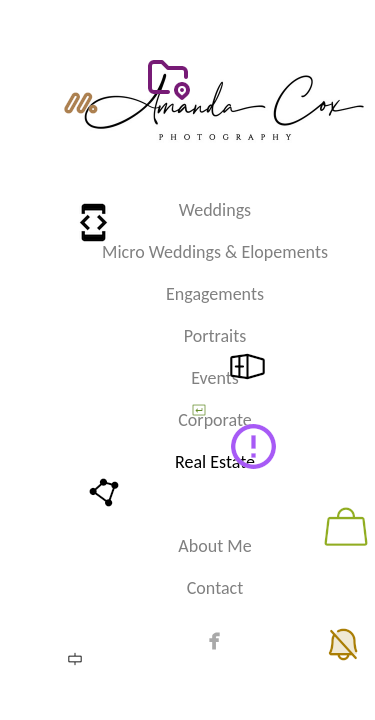 The width and height of the screenshot is (375, 720). I want to click on enable developer mode on device, so click(93, 222).